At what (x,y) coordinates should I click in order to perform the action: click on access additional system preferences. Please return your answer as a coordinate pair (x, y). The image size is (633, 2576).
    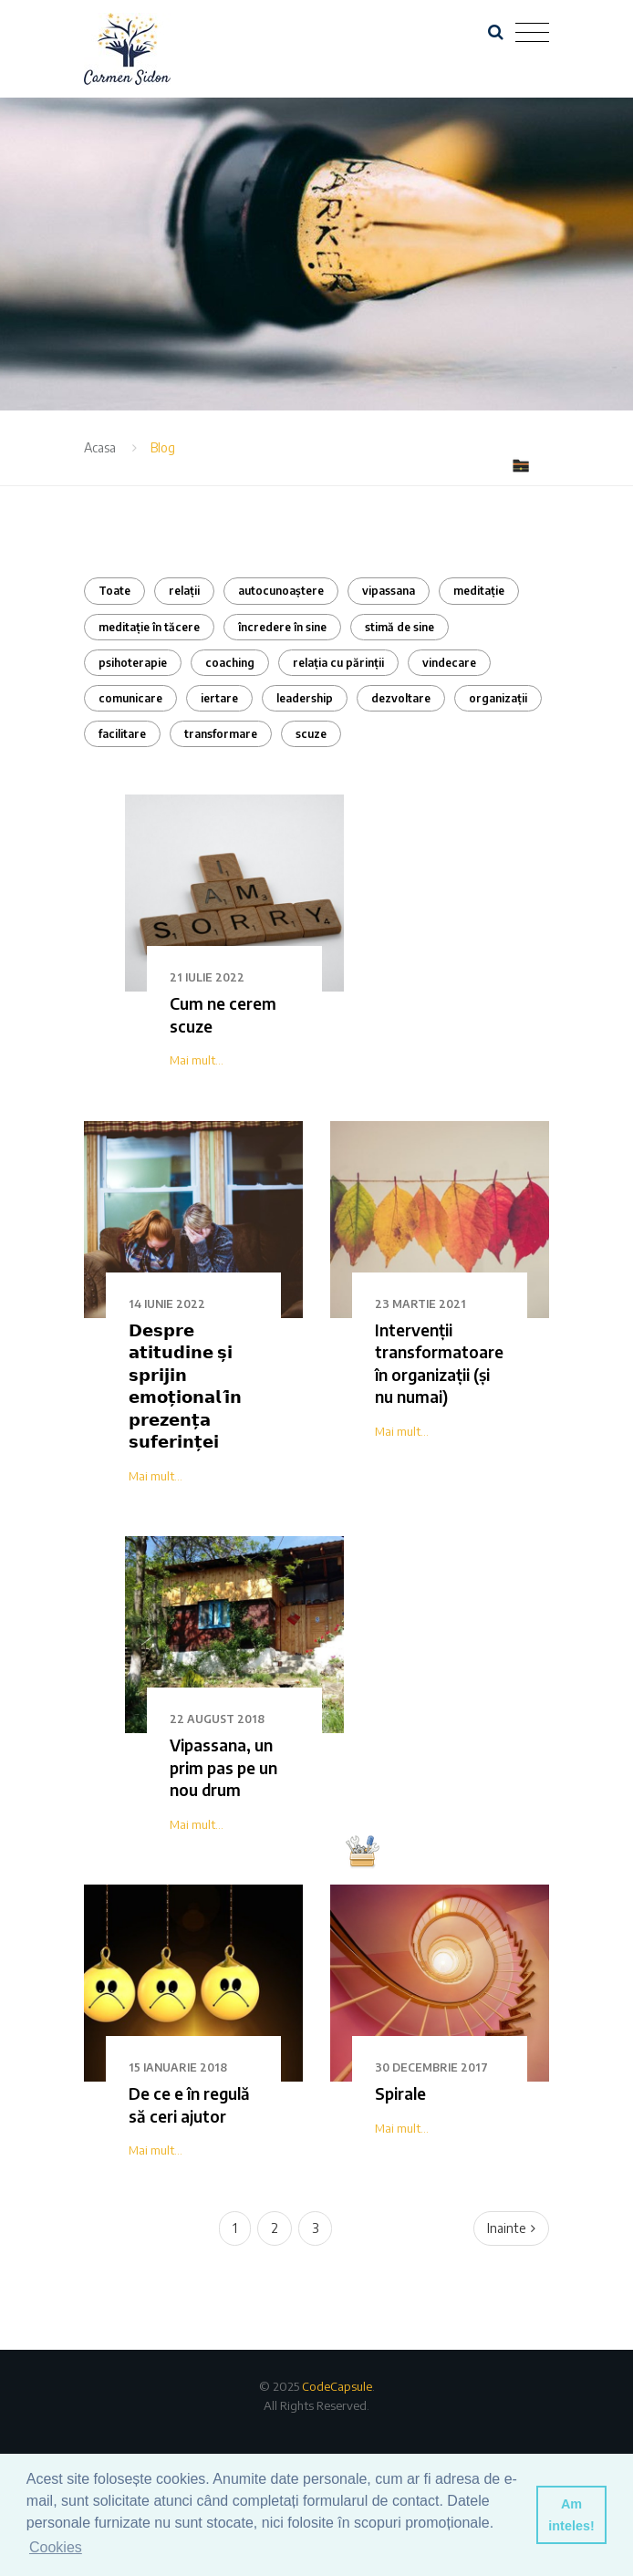
    Looking at the image, I should click on (362, 1852).